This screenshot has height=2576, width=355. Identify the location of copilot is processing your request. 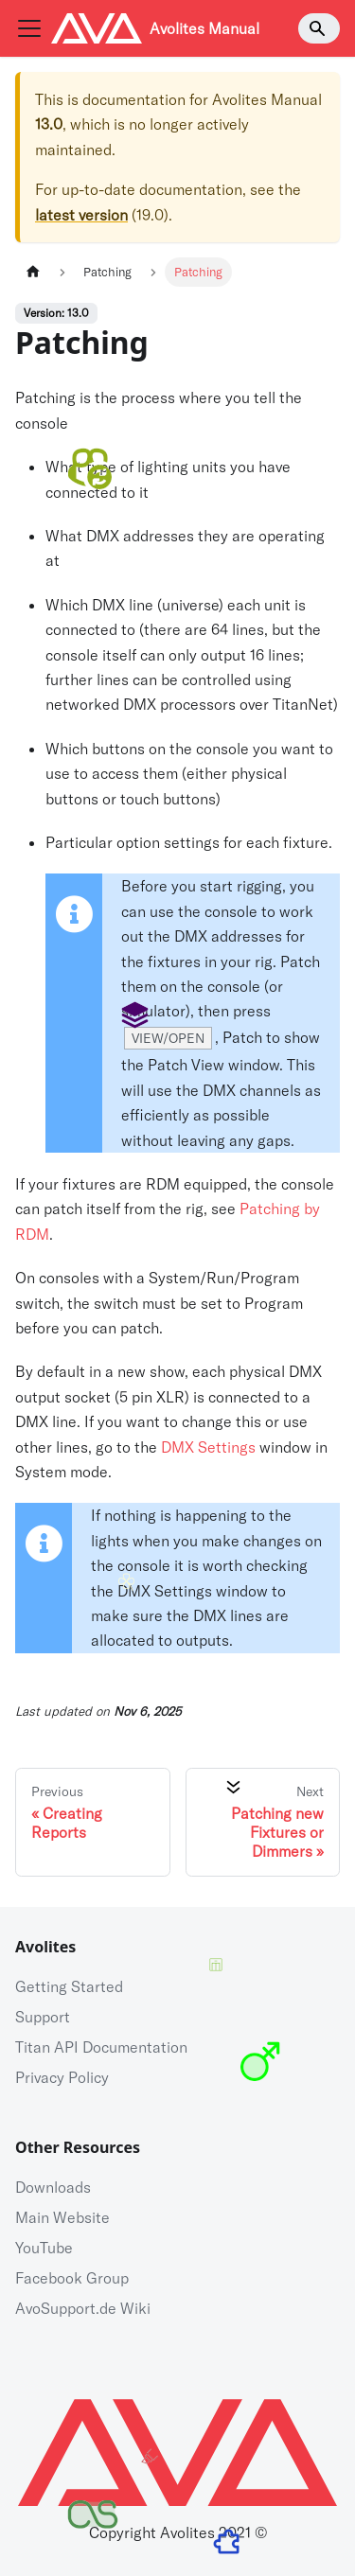
(90, 468).